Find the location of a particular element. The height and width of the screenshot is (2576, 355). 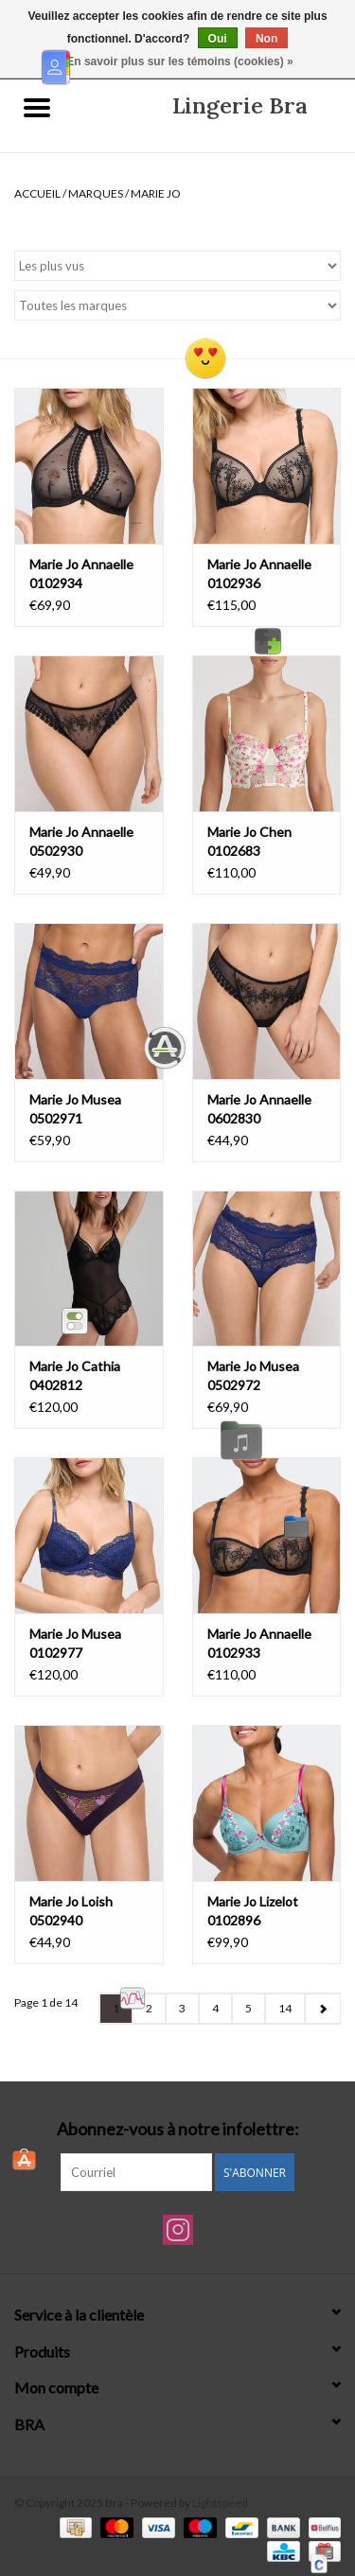

open the software store to browse and install apps is located at coordinates (24, 2160).